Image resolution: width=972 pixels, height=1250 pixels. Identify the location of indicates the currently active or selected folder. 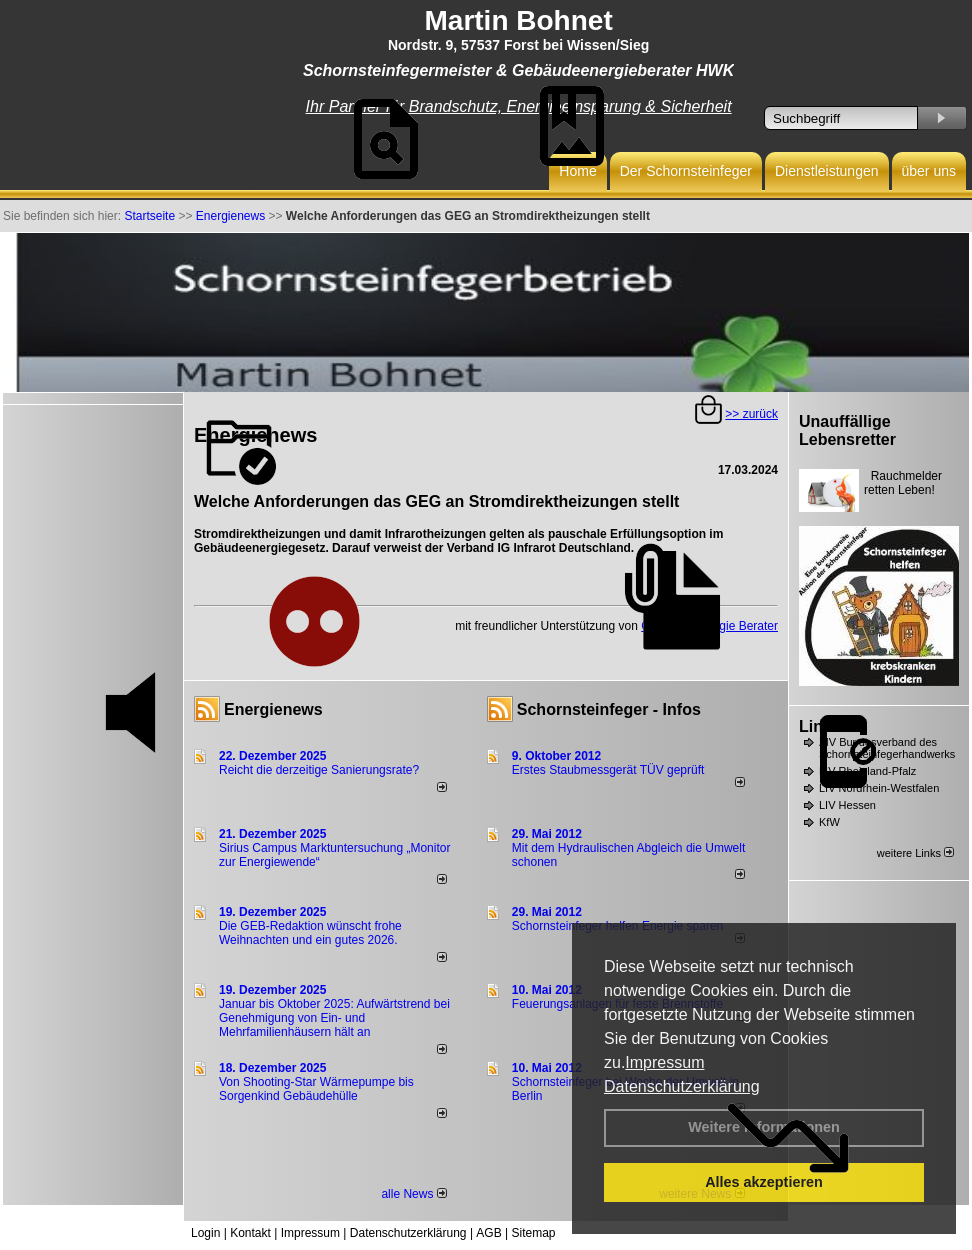
(239, 448).